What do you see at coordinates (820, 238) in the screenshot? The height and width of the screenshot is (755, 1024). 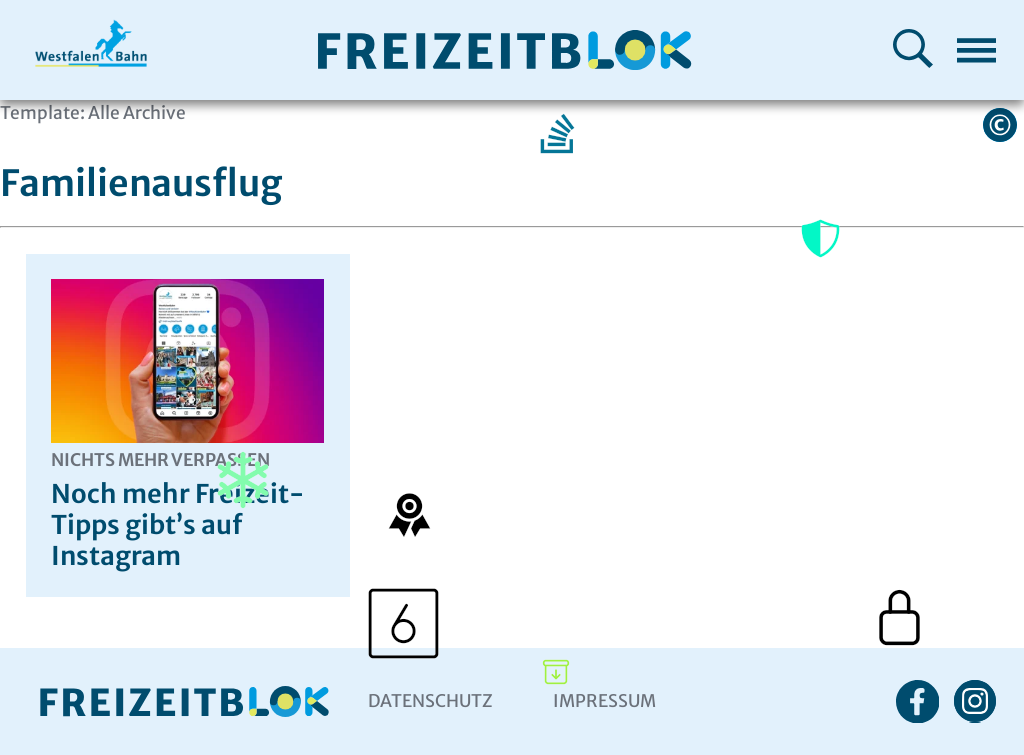 I see `indicates partial security or protection status` at bounding box center [820, 238].